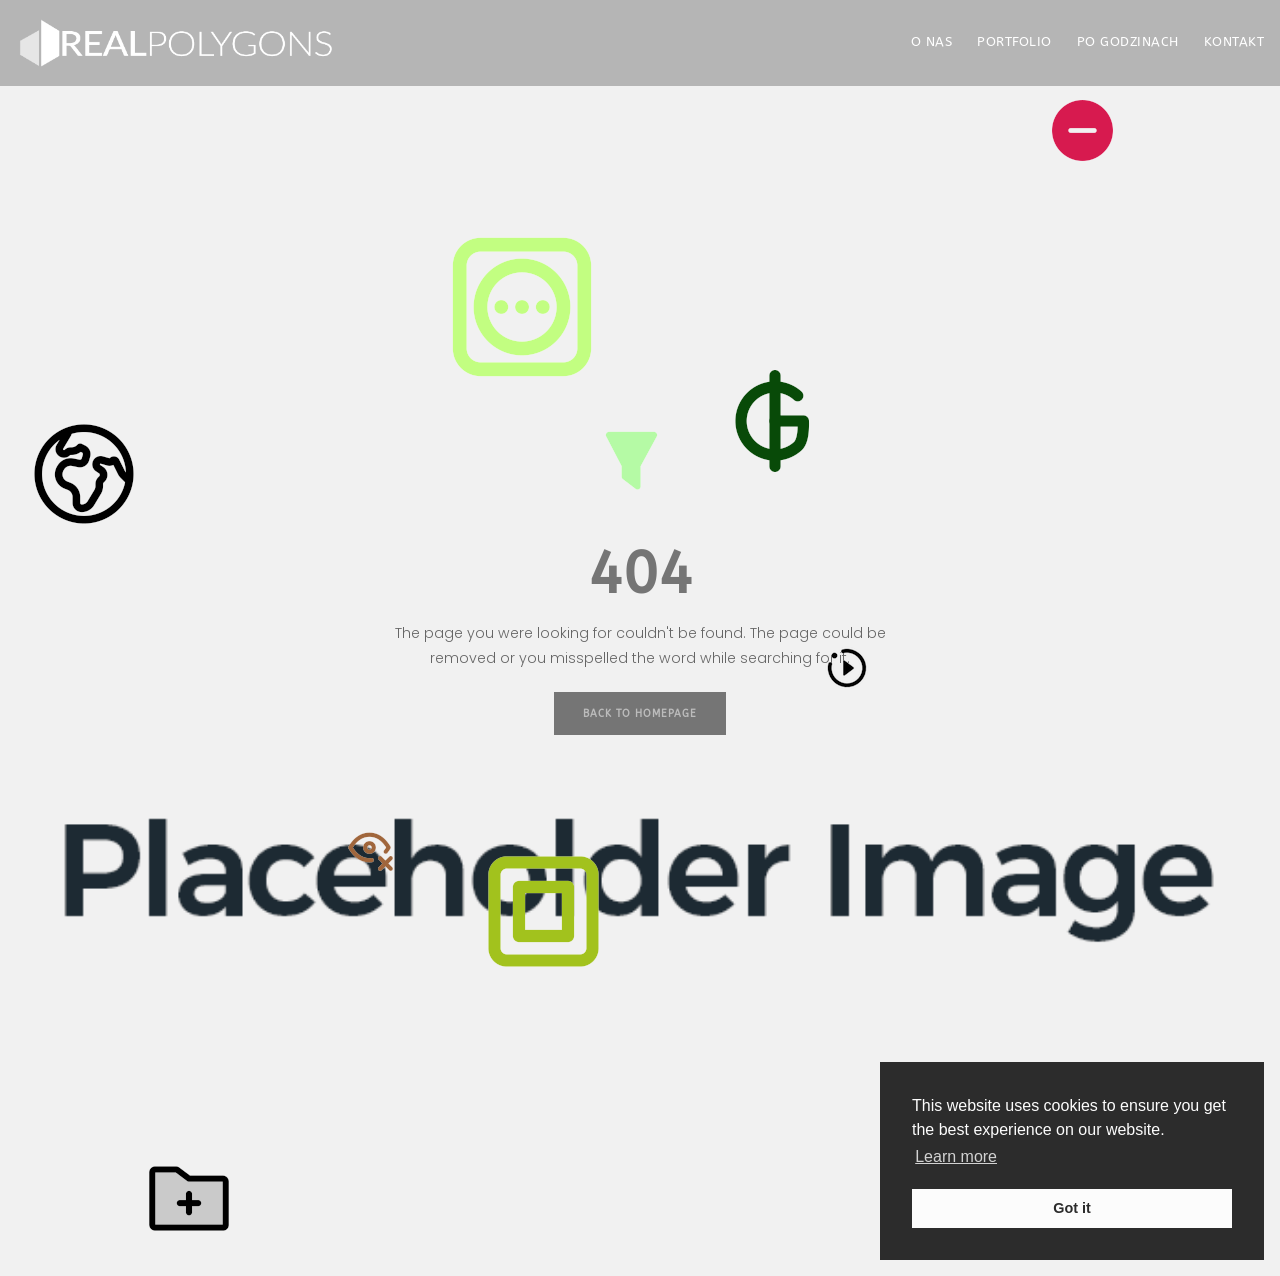 This screenshot has height=1276, width=1280. Describe the element at coordinates (631, 457) in the screenshot. I see `filter results or content` at that location.